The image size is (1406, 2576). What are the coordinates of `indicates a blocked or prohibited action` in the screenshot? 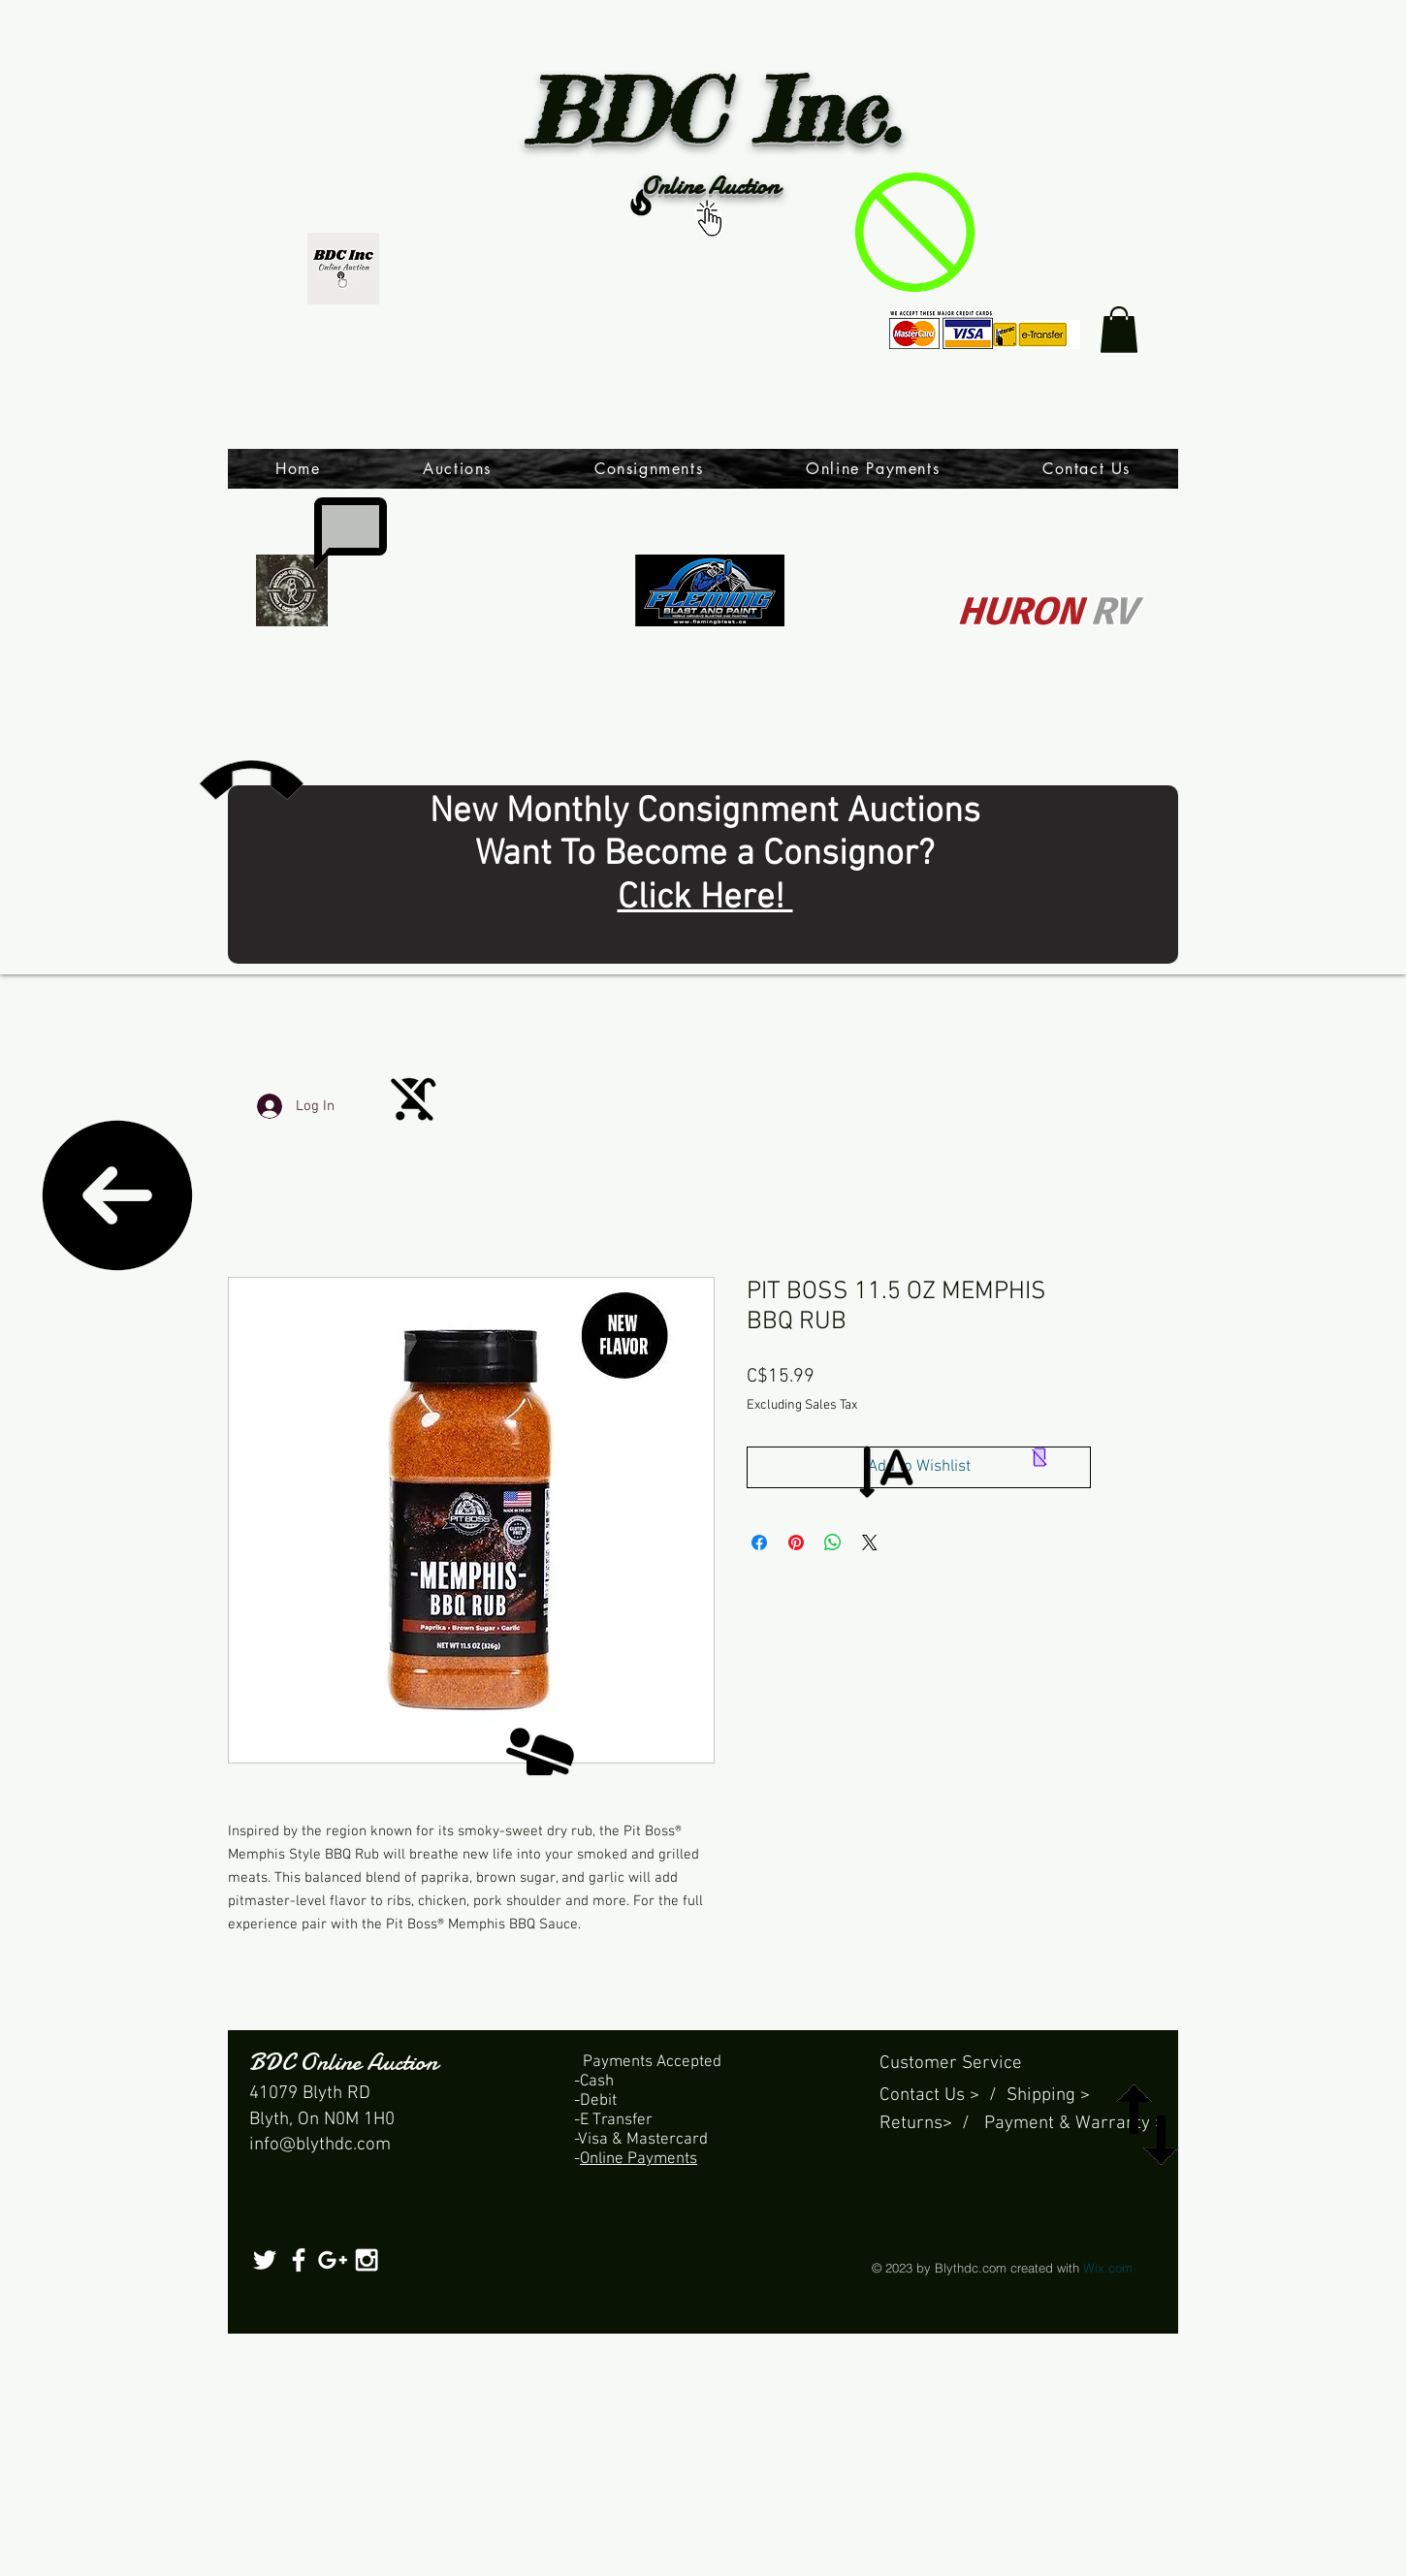 It's located at (914, 232).